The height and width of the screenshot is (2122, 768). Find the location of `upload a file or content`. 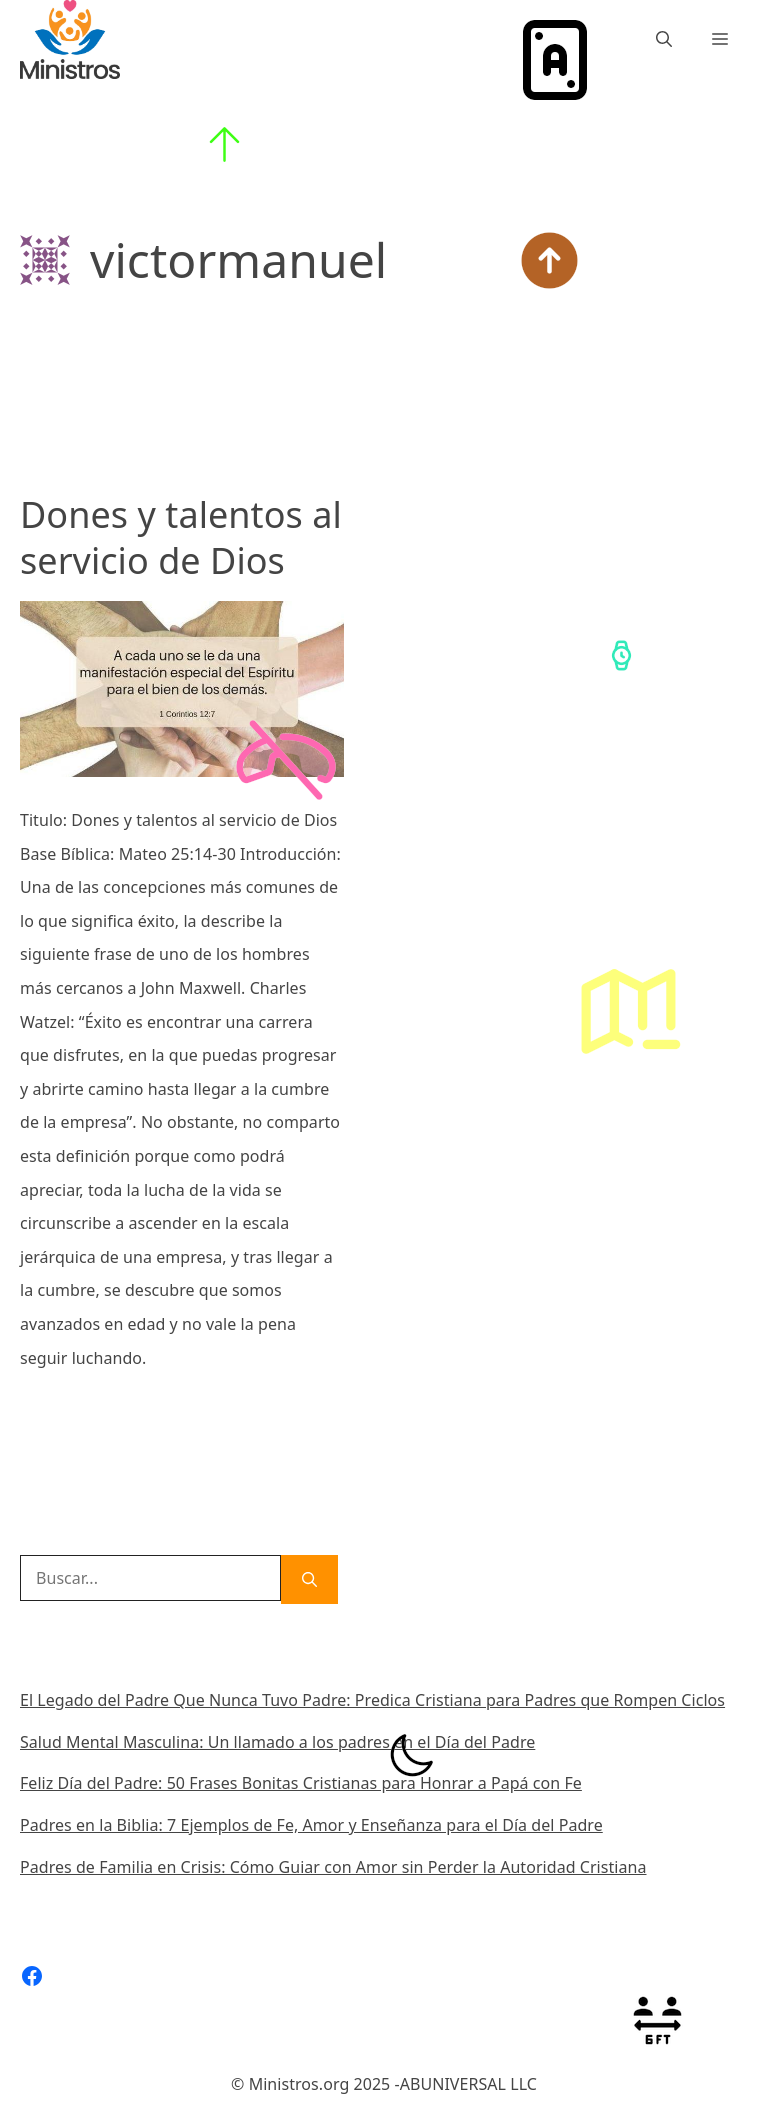

upload a file or content is located at coordinates (549, 260).